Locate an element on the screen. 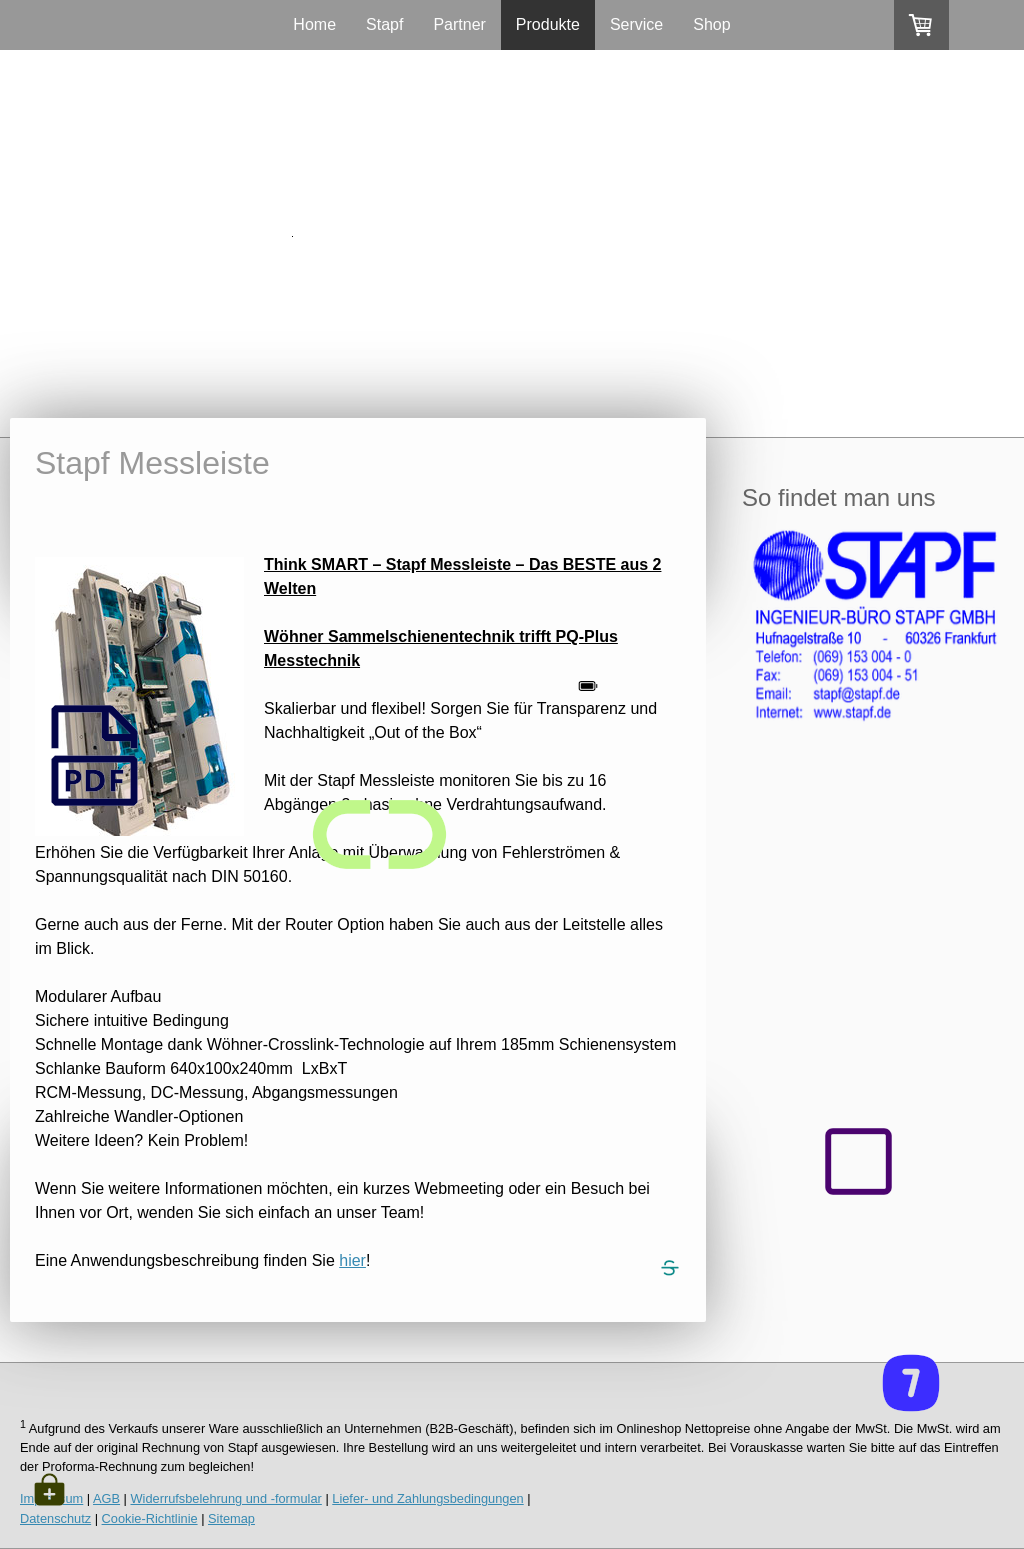  stop media playback is located at coordinates (858, 1161).